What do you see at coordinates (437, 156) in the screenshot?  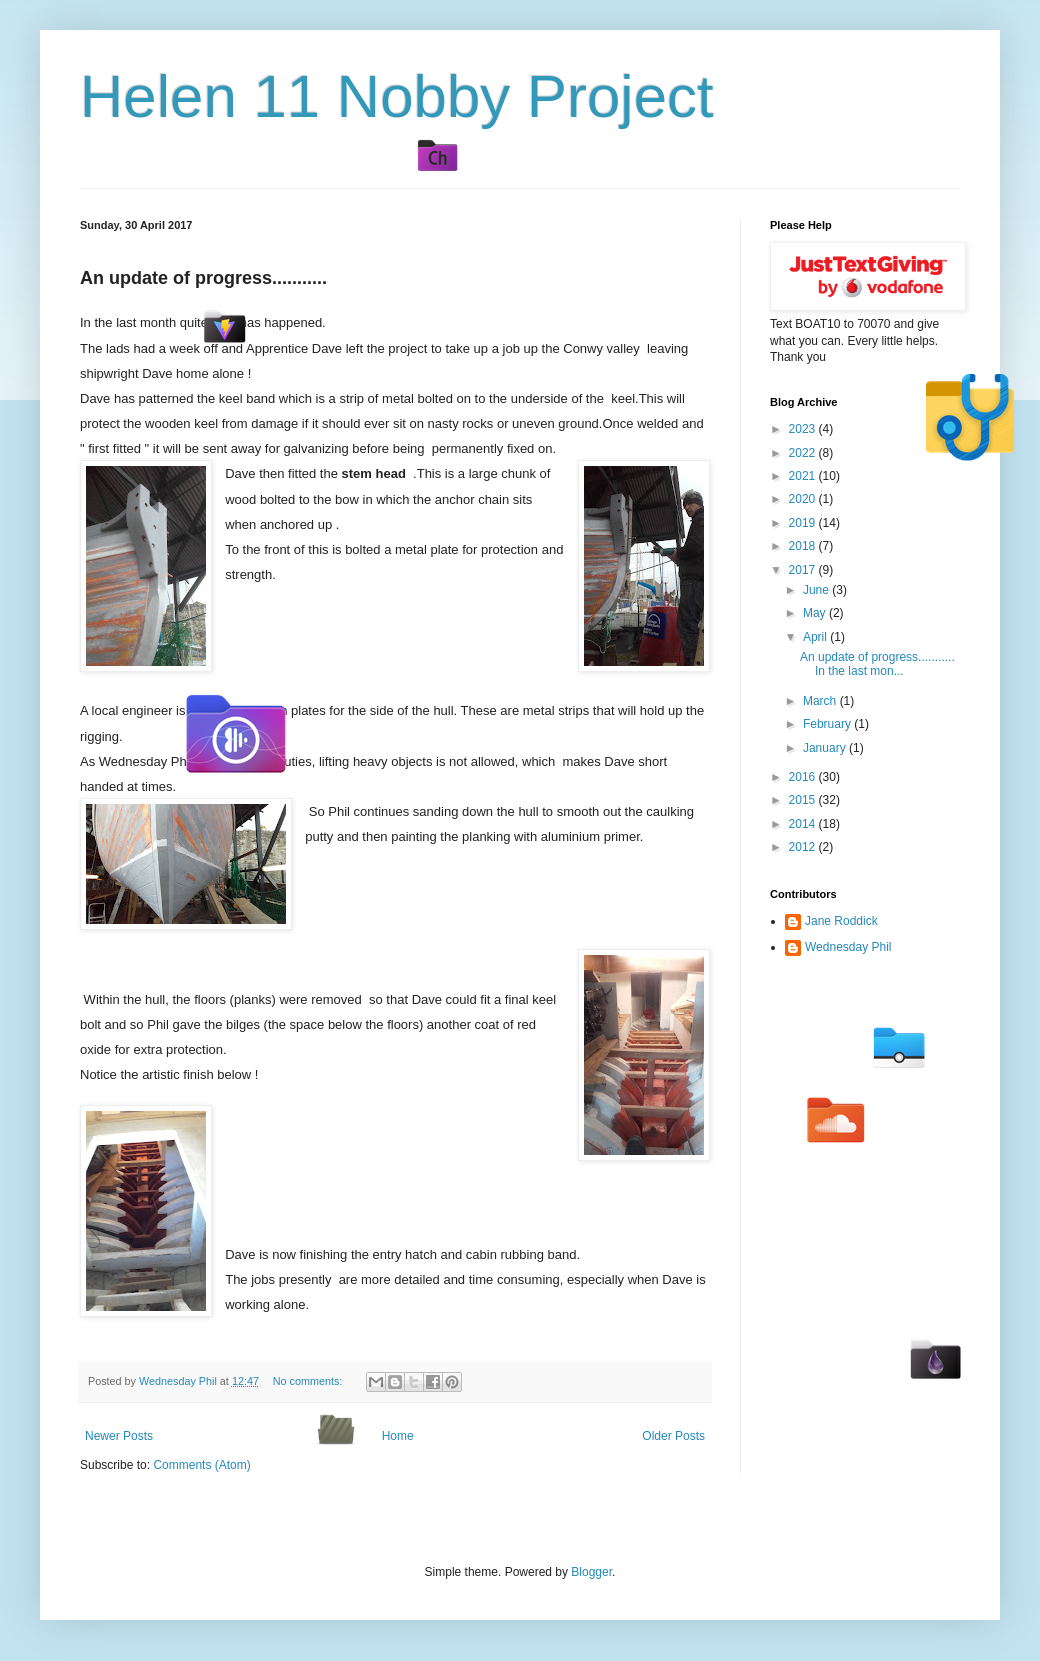 I see `open adobe character animator project folder` at bounding box center [437, 156].